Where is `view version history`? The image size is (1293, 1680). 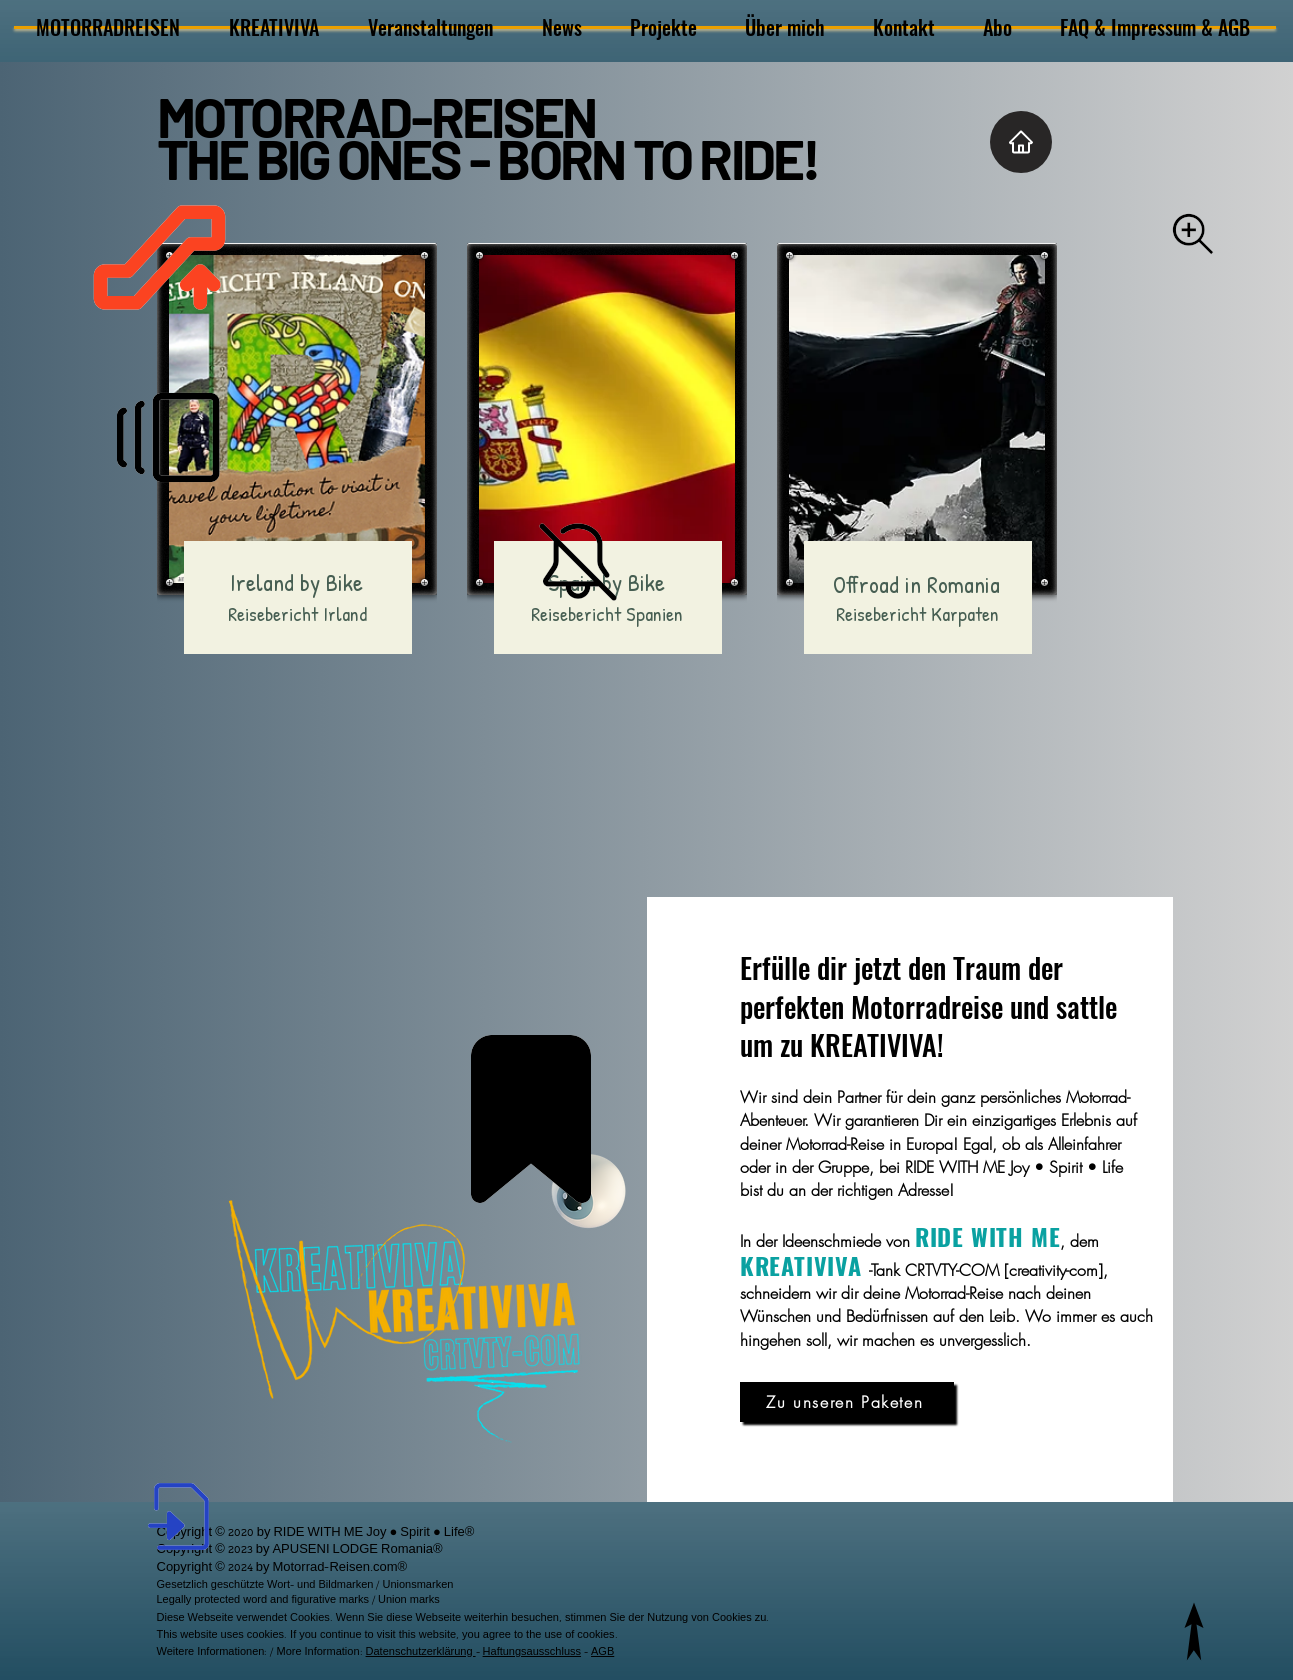
view version history is located at coordinates (170, 437).